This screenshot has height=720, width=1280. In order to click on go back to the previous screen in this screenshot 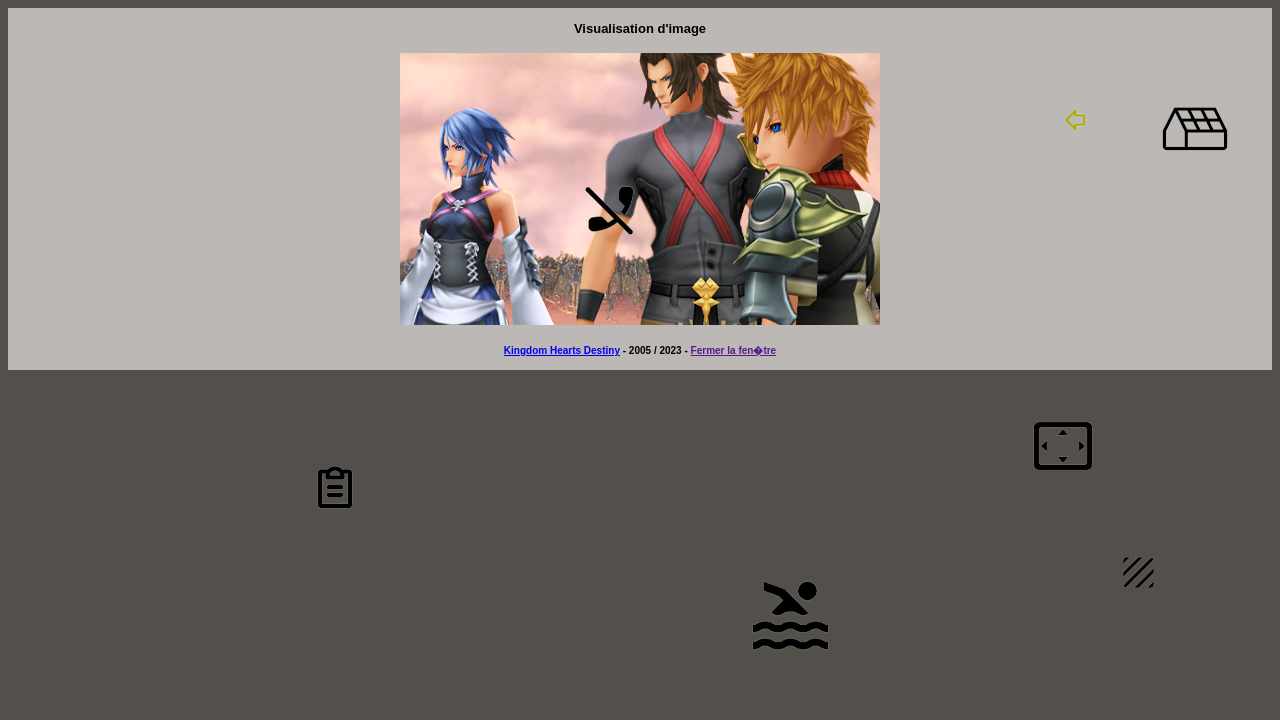, I will do `click(1076, 120)`.